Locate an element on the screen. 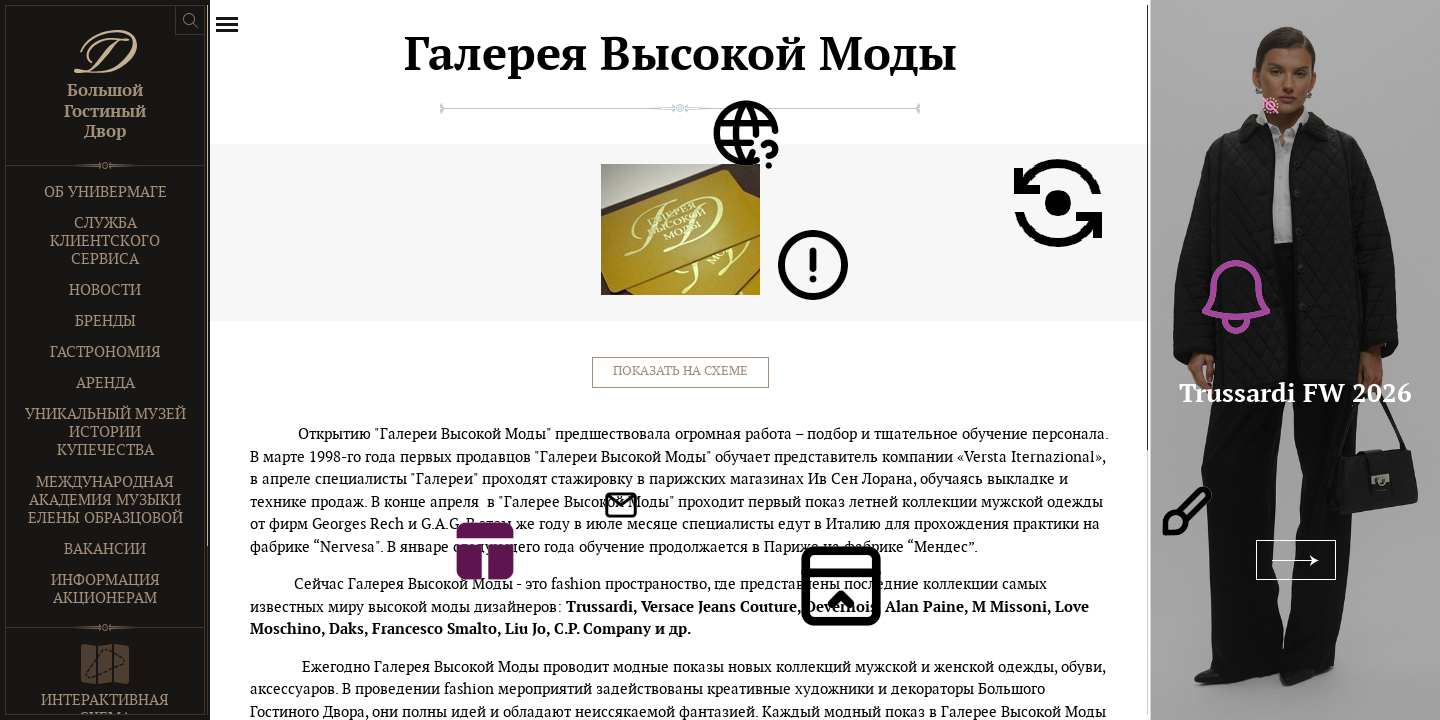 The image size is (1440, 720). indicates a warning or alert status is located at coordinates (813, 265).